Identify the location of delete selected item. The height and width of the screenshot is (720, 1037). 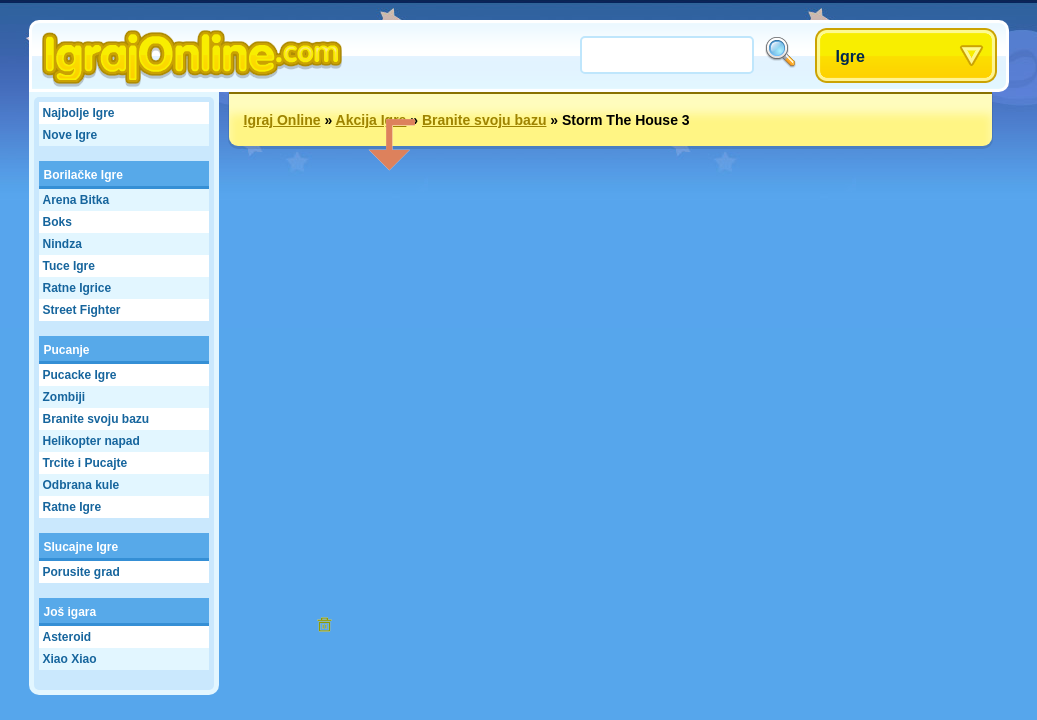
(324, 624).